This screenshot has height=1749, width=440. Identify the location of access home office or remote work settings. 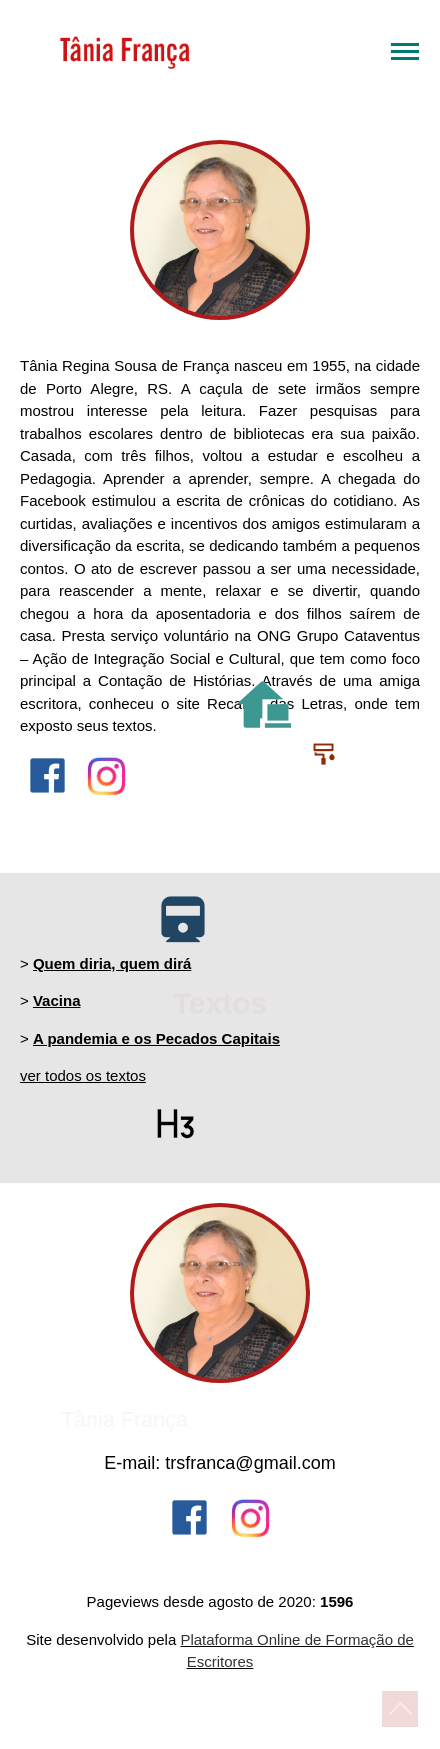
(262, 706).